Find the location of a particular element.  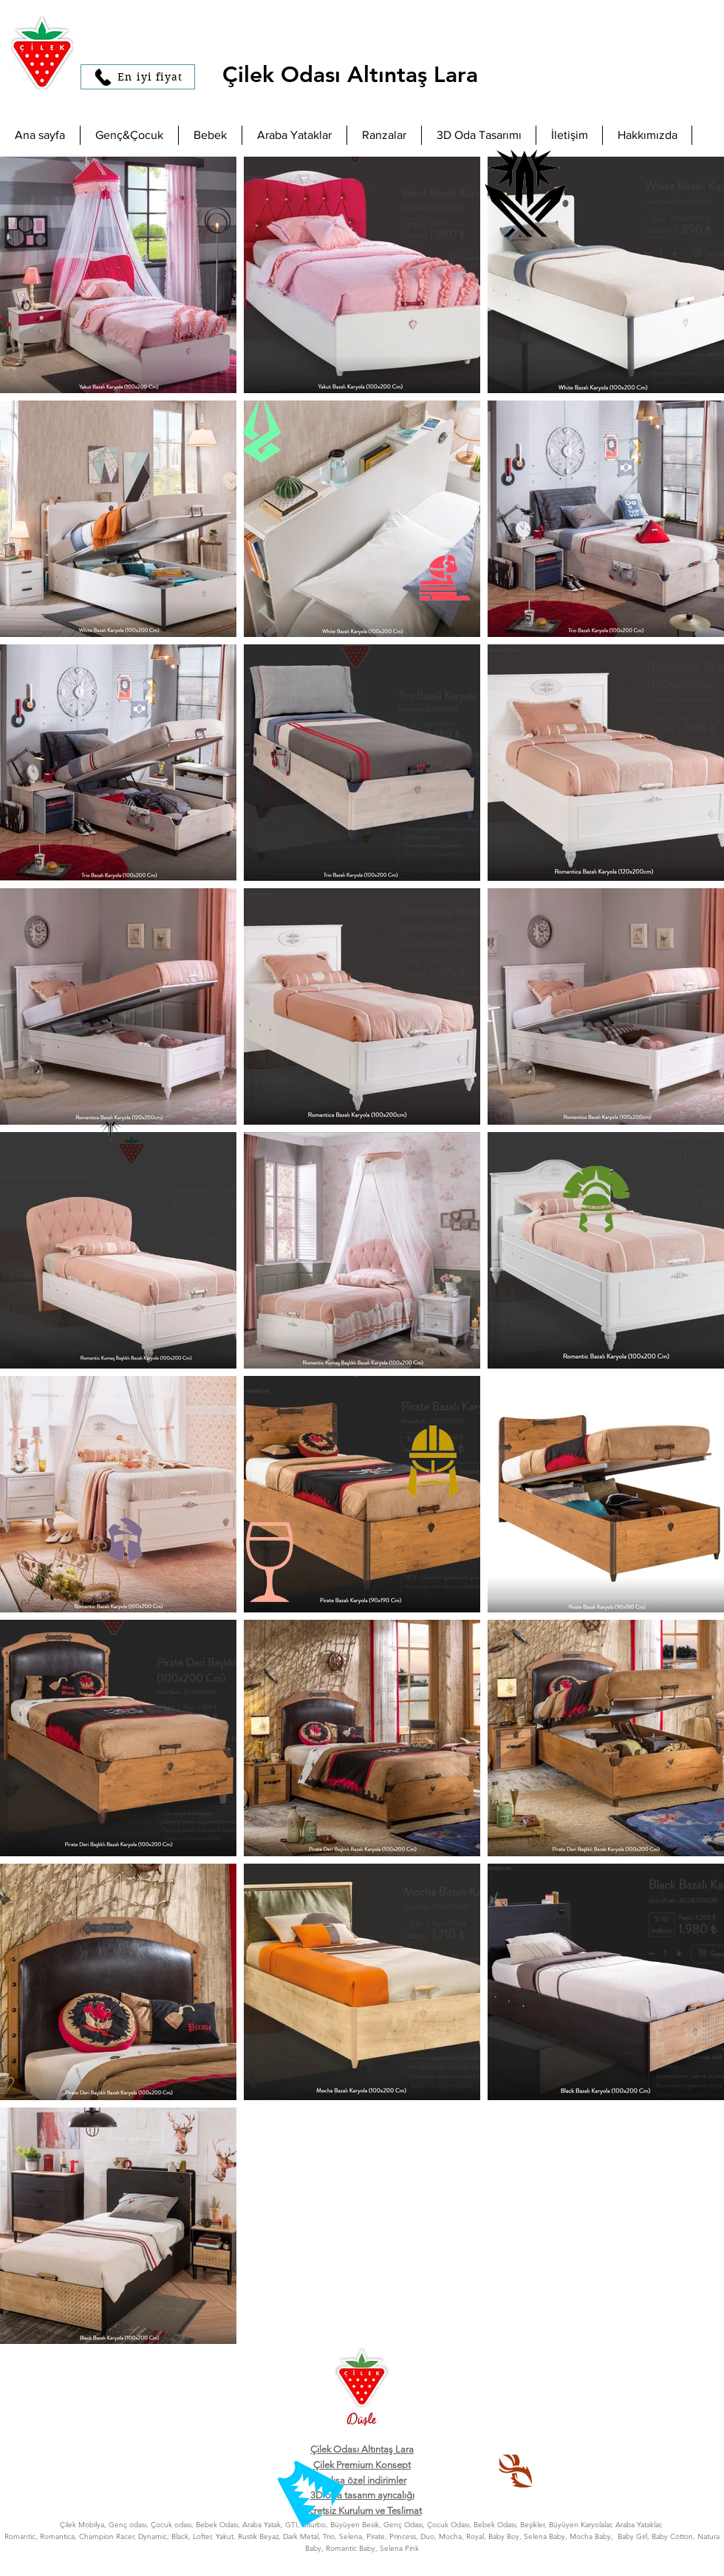

activate team unity or group attack ability is located at coordinates (525, 193).